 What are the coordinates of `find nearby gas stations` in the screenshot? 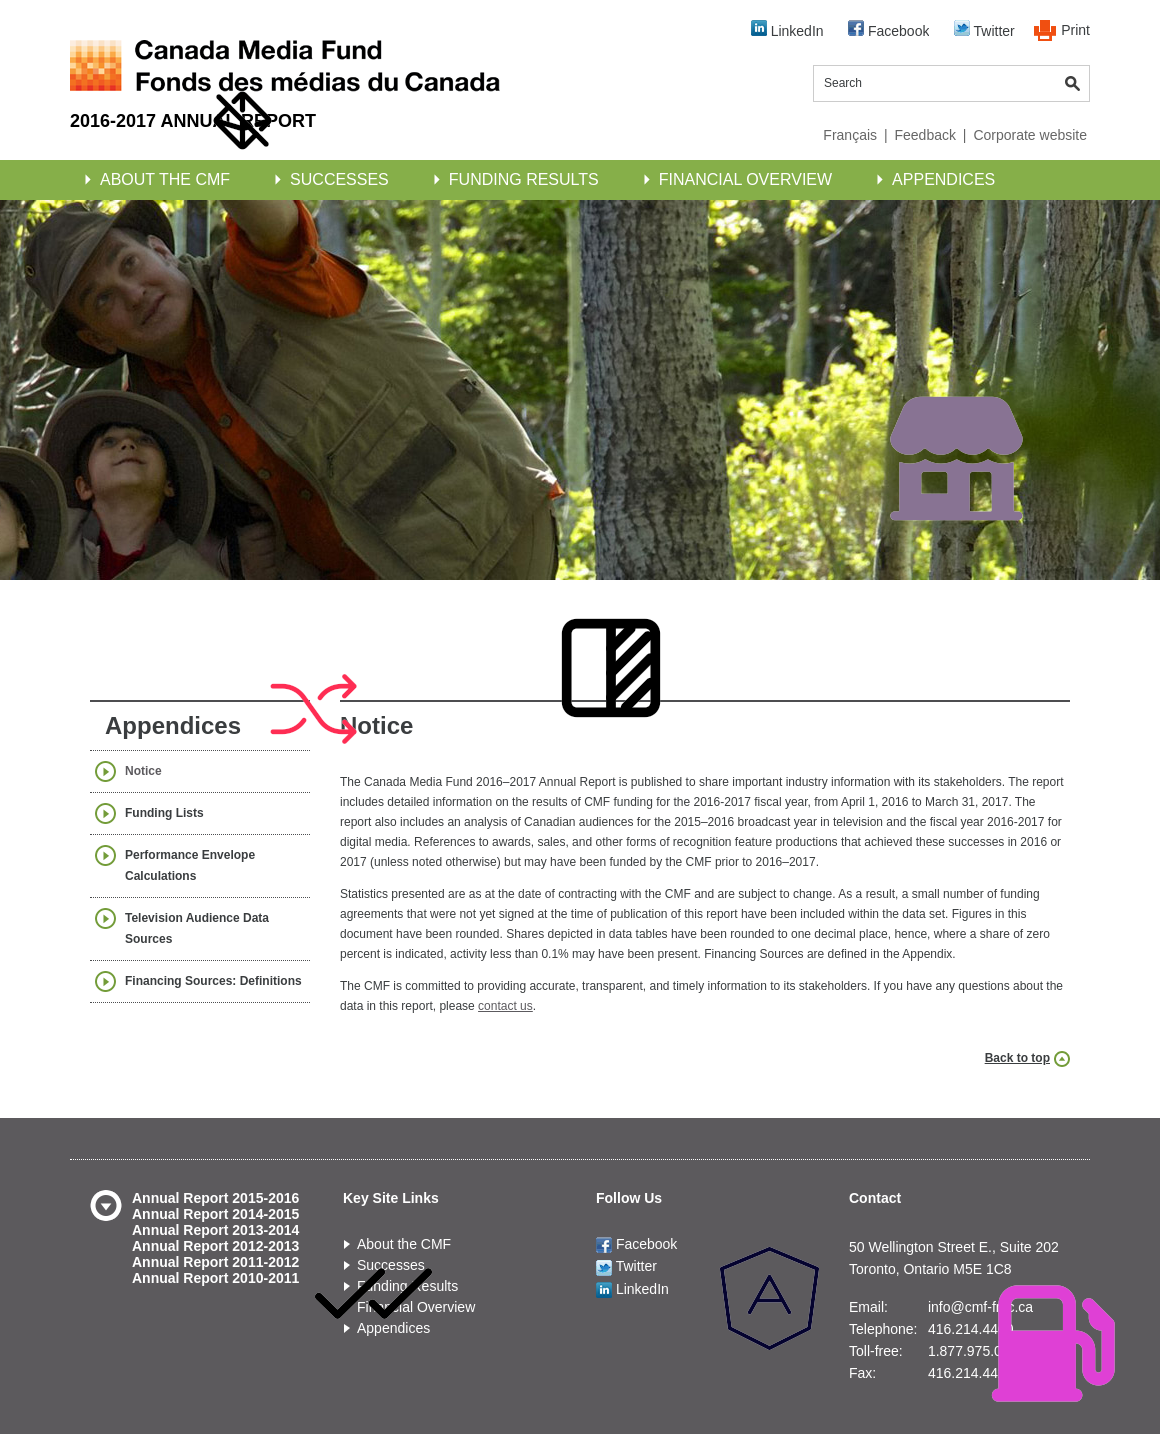 It's located at (1056, 1343).